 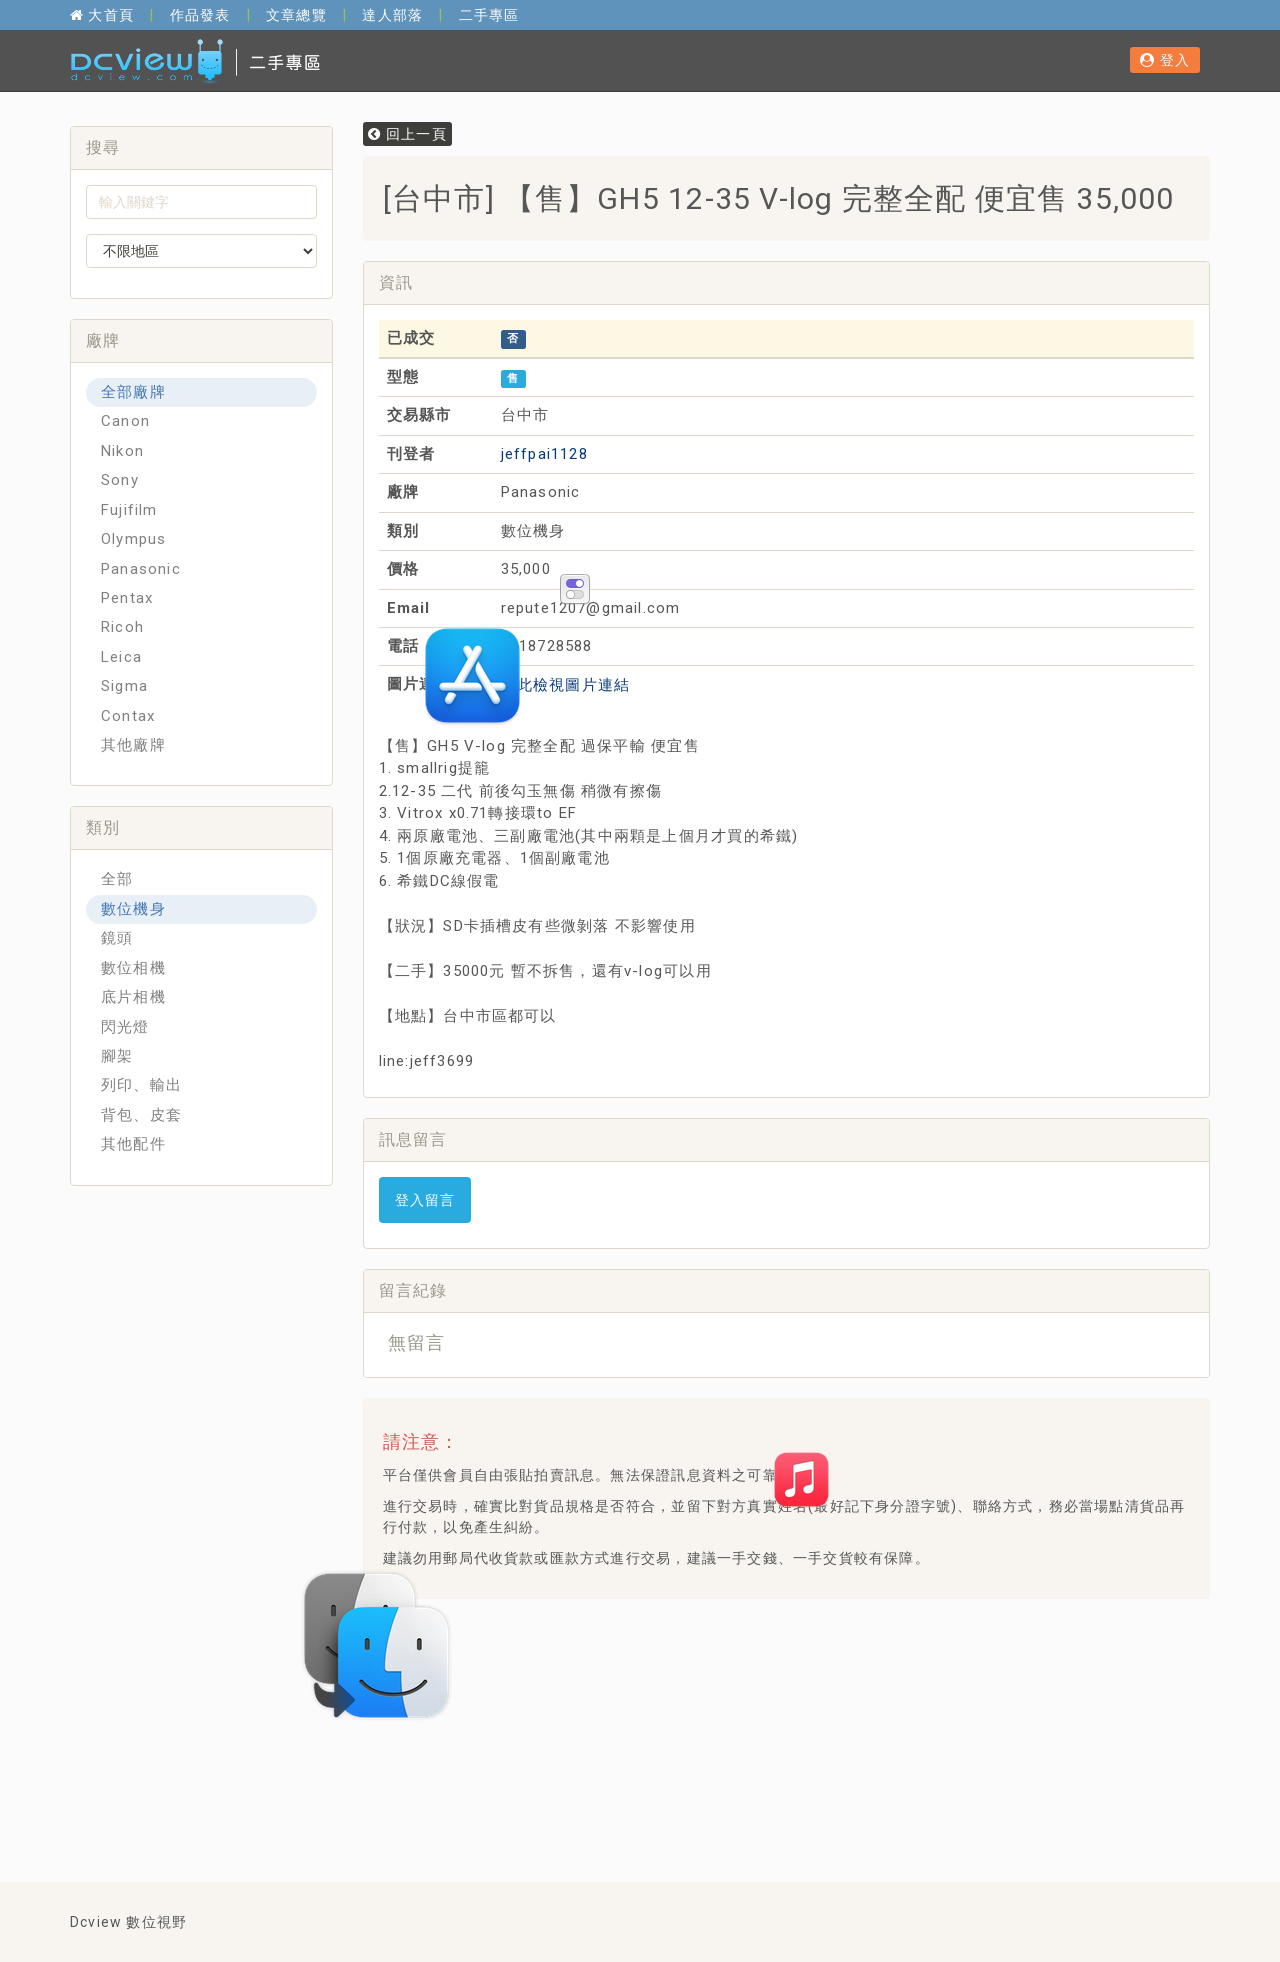 I want to click on open the App Store to browse and download apps, so click(x=472, y=675).